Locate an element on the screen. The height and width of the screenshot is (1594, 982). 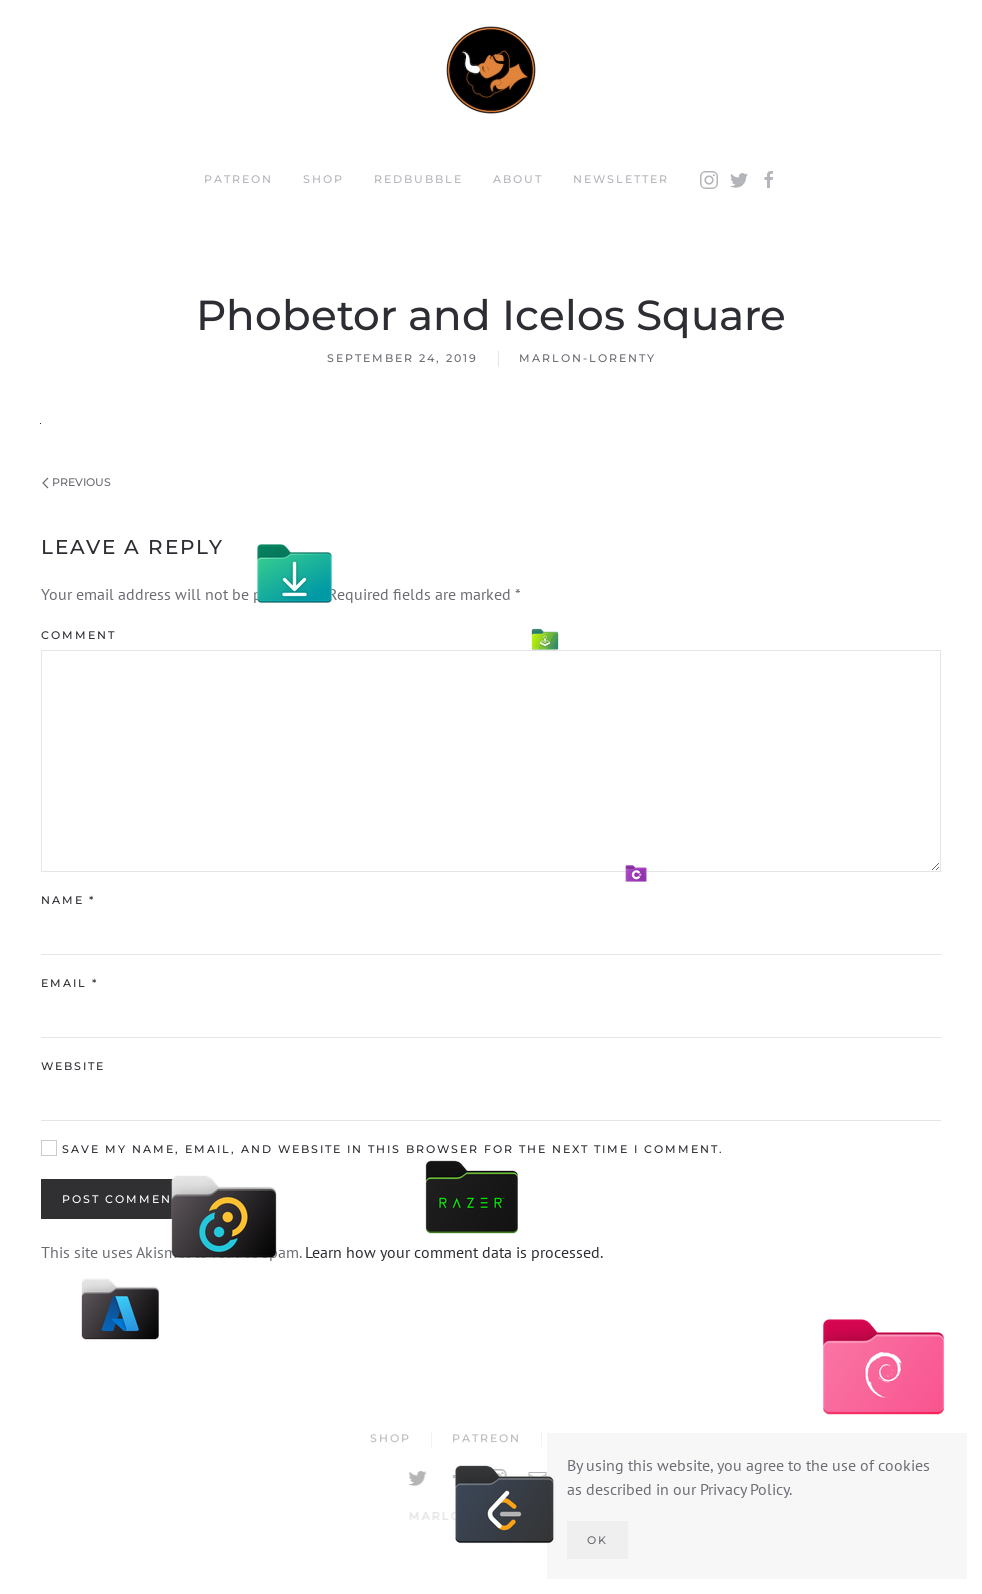
open your leetcode practice files folder is located at coordinates (504, 1507).